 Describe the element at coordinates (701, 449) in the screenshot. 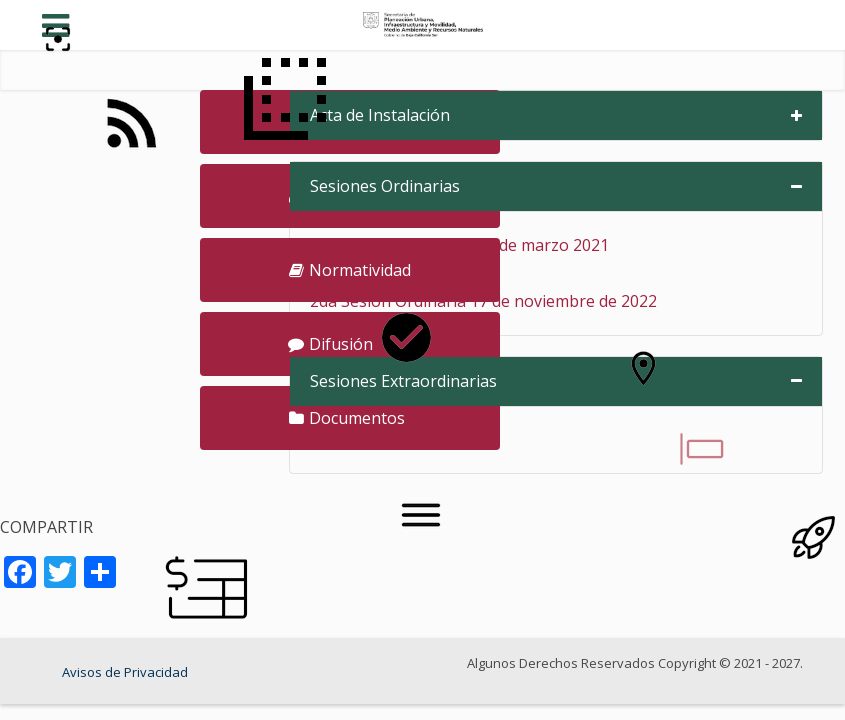

I see `align text or content to the left` at that location.